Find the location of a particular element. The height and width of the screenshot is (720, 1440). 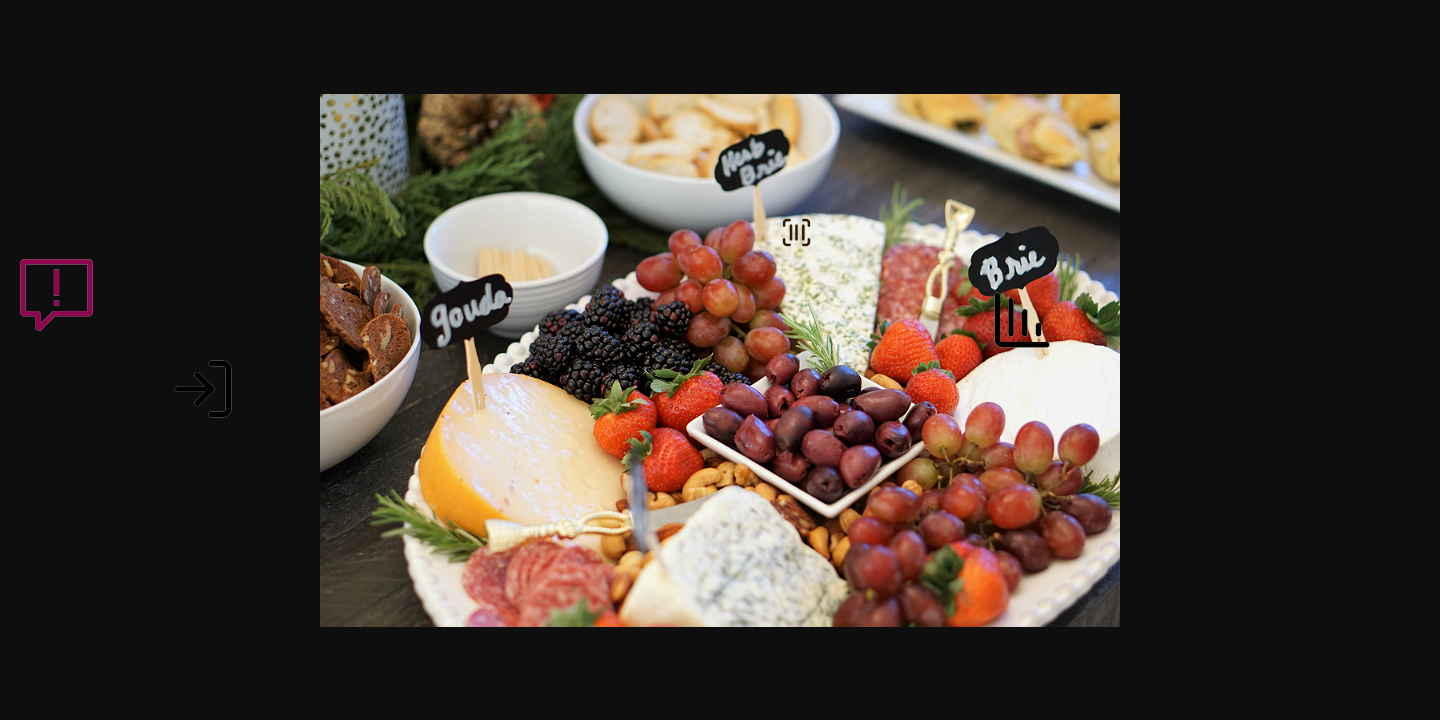

report an issue or problem is located at coordinates (56, 295).